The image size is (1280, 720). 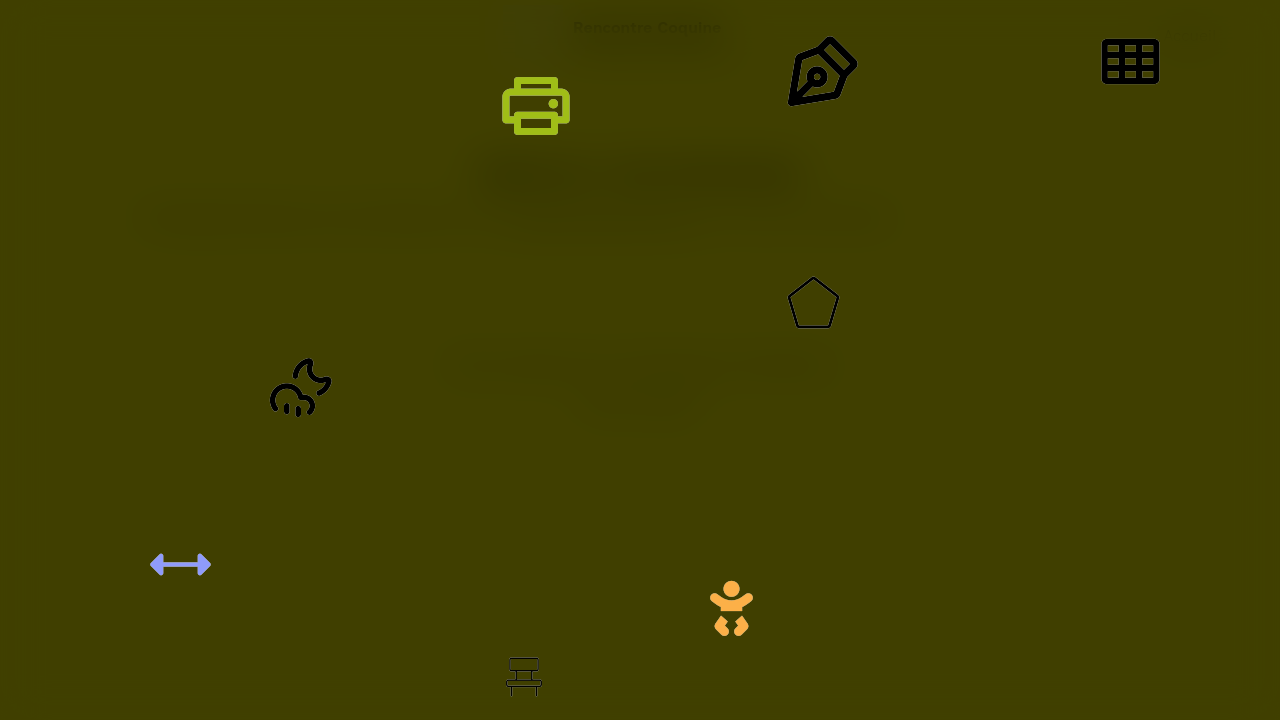 What do you see at coordinates (1130, 61) in the screenshot?
I see `open app grid or launcher` at bounding box center [1130, 61].